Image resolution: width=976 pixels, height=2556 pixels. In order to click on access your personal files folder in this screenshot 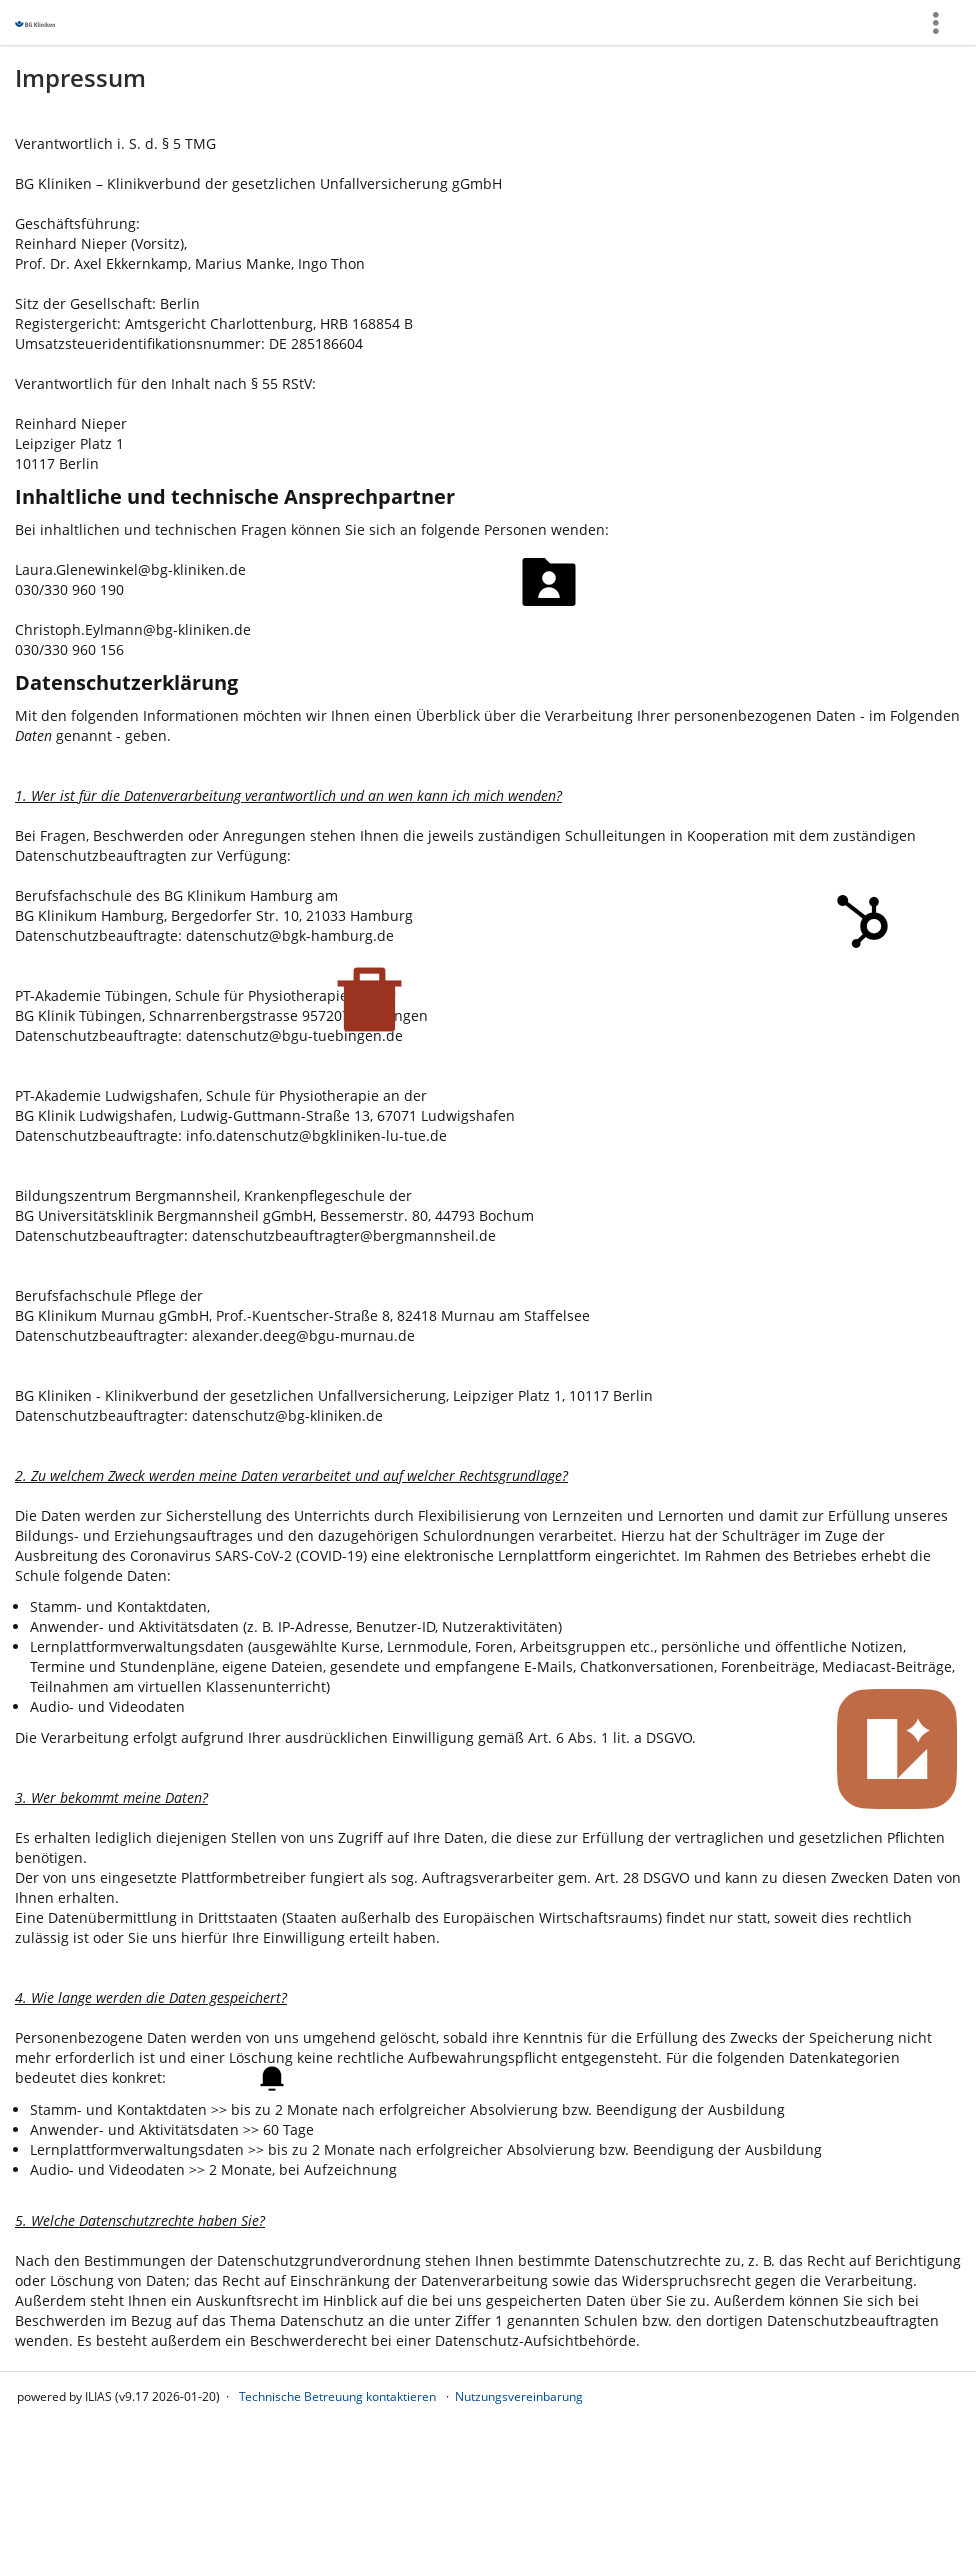, I will do `click(549, 582)`.